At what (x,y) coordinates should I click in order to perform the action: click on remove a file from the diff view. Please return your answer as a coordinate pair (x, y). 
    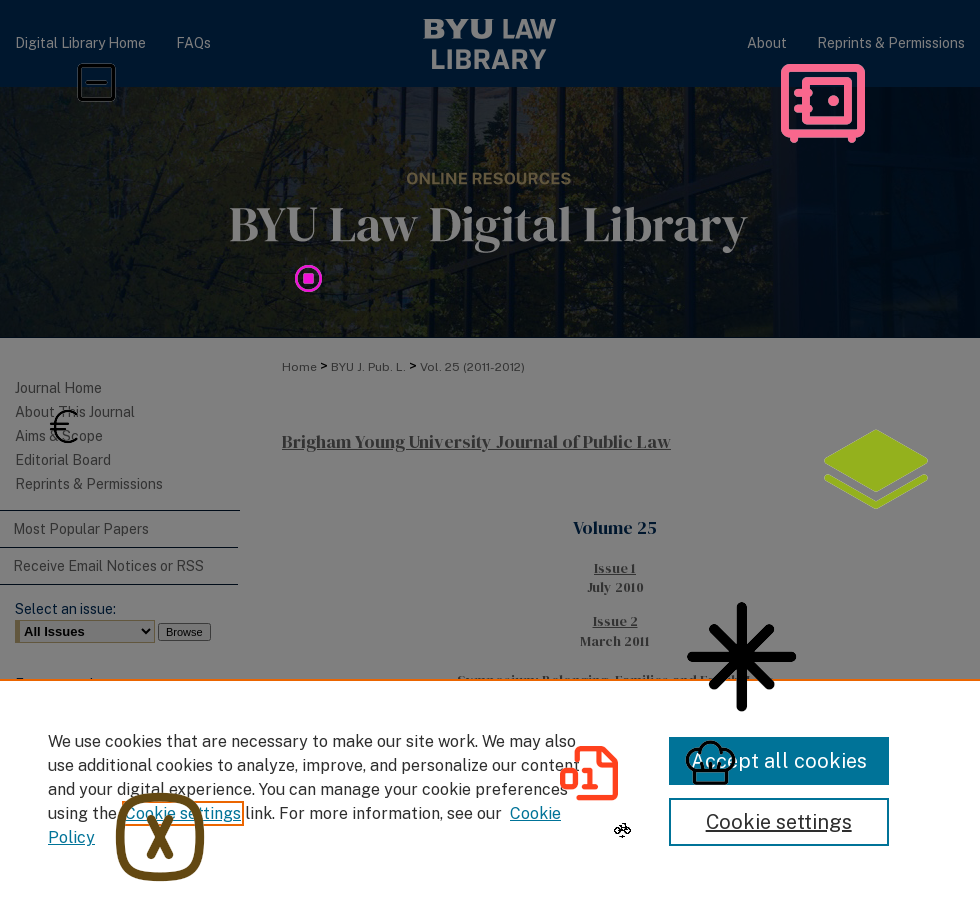
    Looking at the image, I should click on (96, 82).